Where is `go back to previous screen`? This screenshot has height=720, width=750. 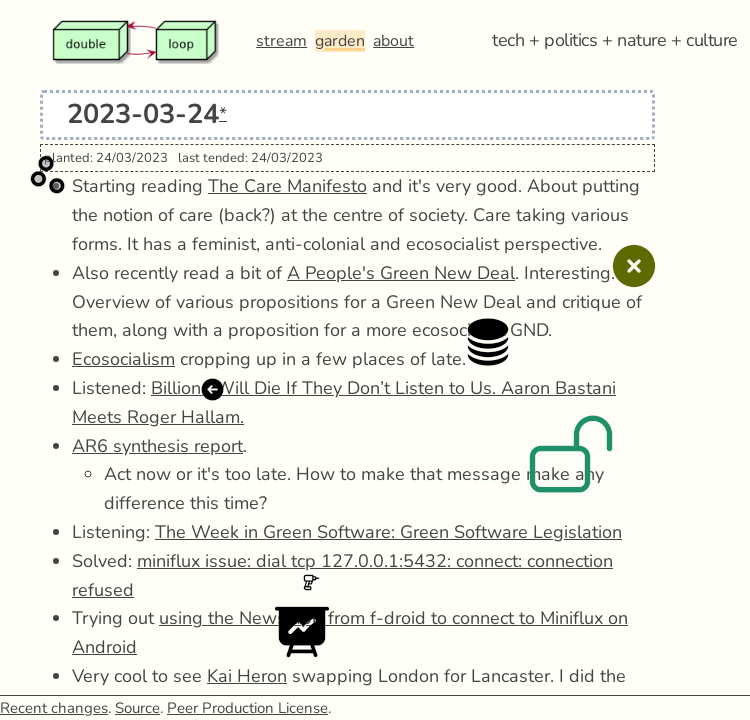
go back to previous screen is located at coordinates (212, 389).